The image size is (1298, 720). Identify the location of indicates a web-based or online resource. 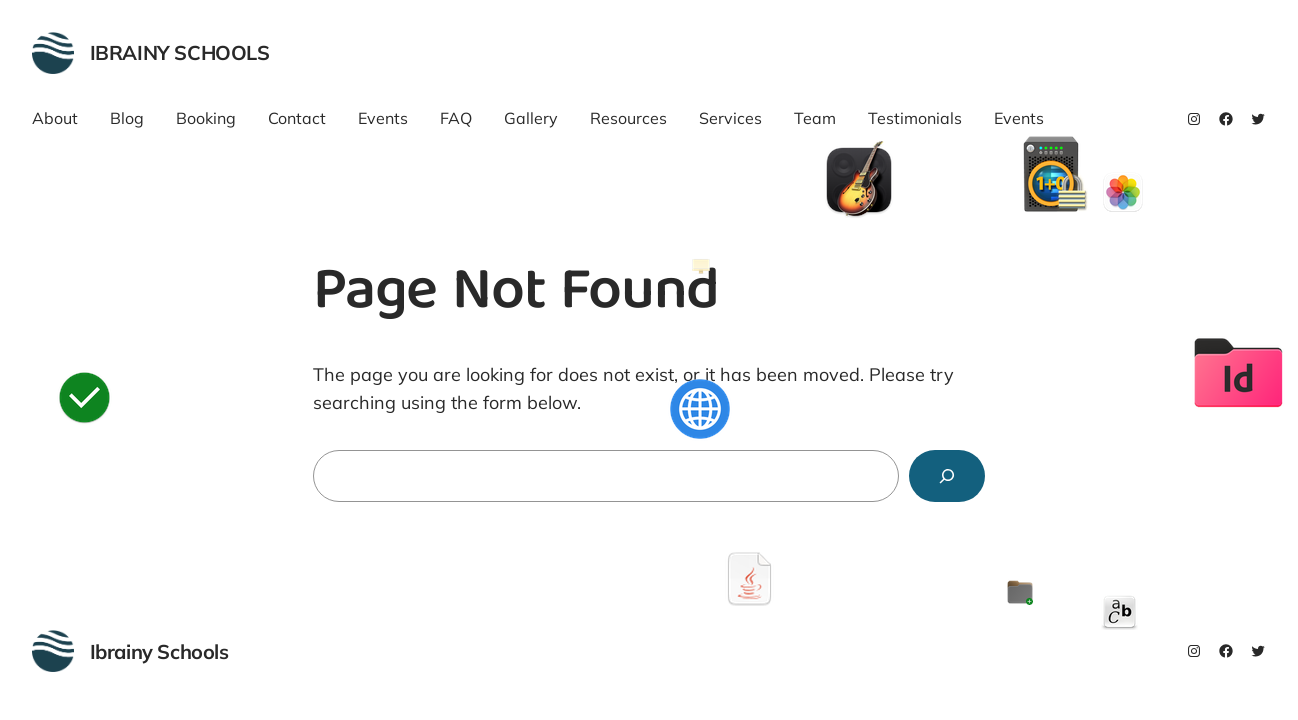
(700, 409).